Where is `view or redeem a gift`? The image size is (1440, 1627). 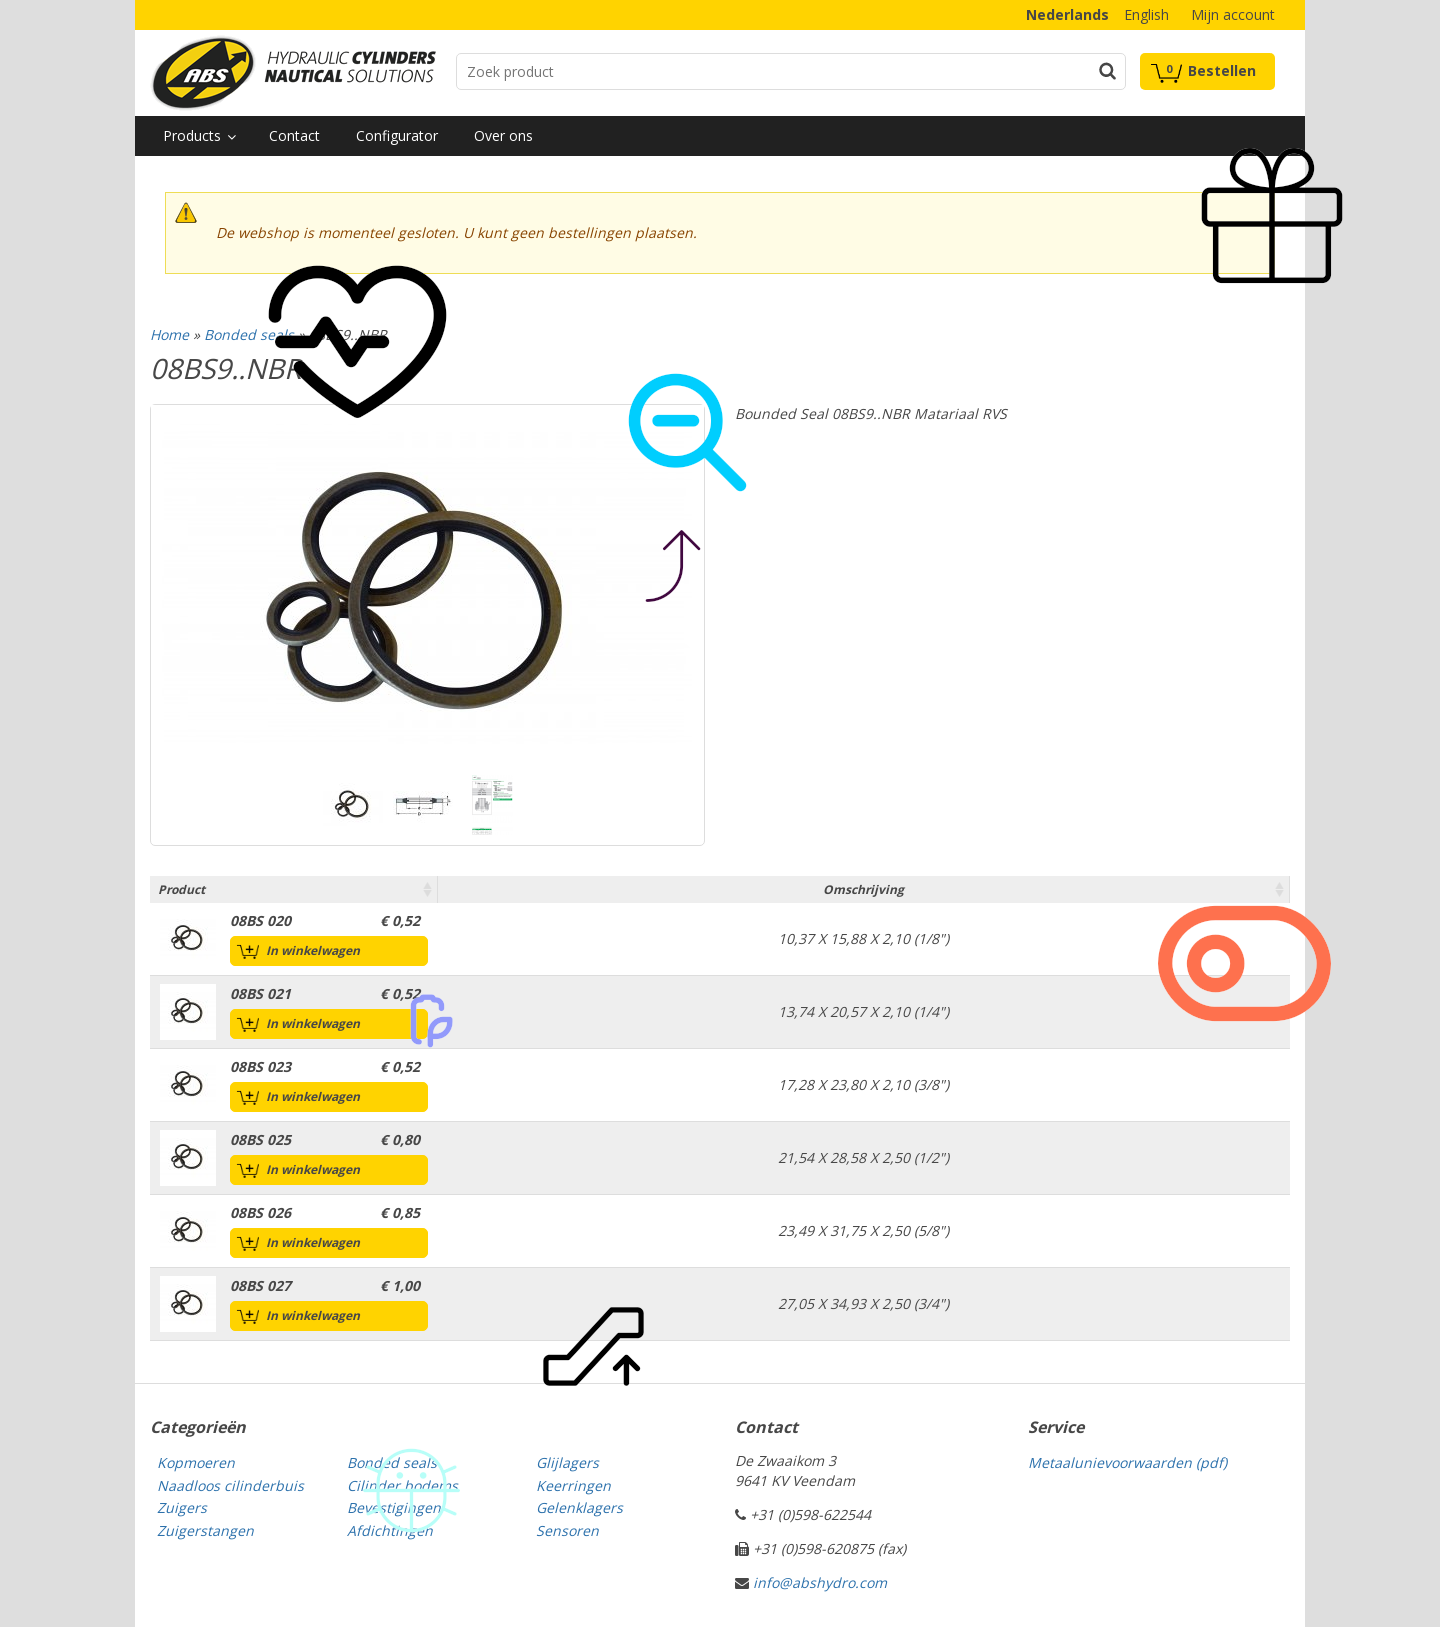 view or redeem a gift is located at coordinates (1272, 224).